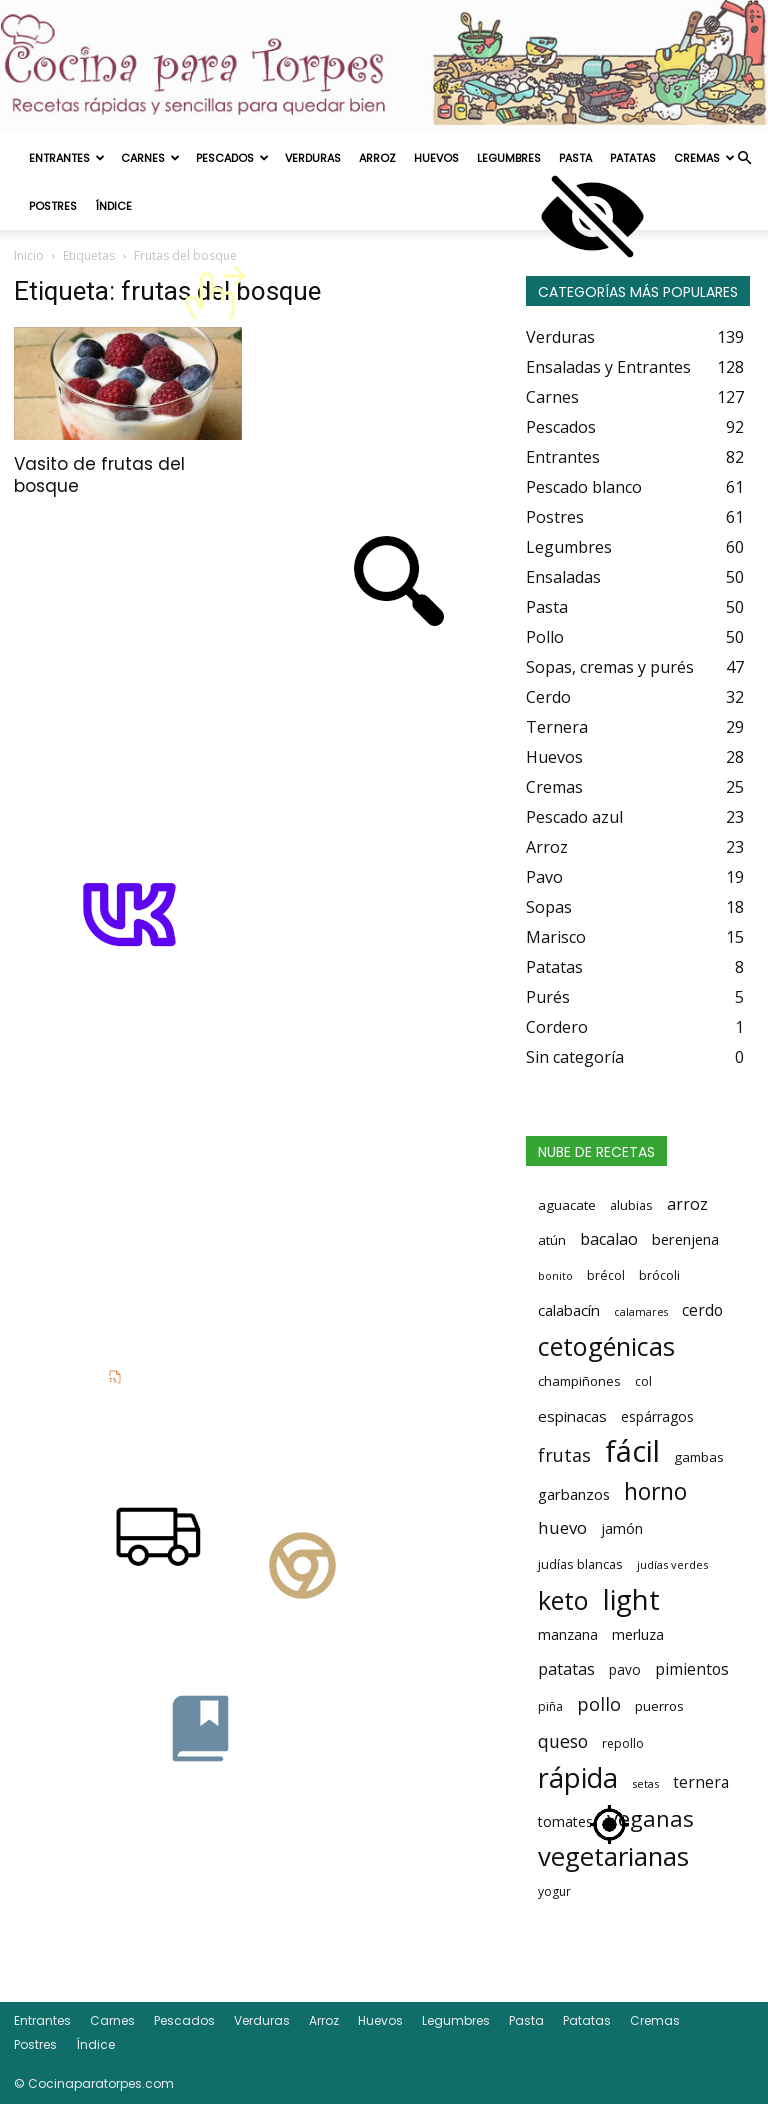  Describe the element at coordinates (129, 912) in the screenshot. I see `open VK social network` at that location.